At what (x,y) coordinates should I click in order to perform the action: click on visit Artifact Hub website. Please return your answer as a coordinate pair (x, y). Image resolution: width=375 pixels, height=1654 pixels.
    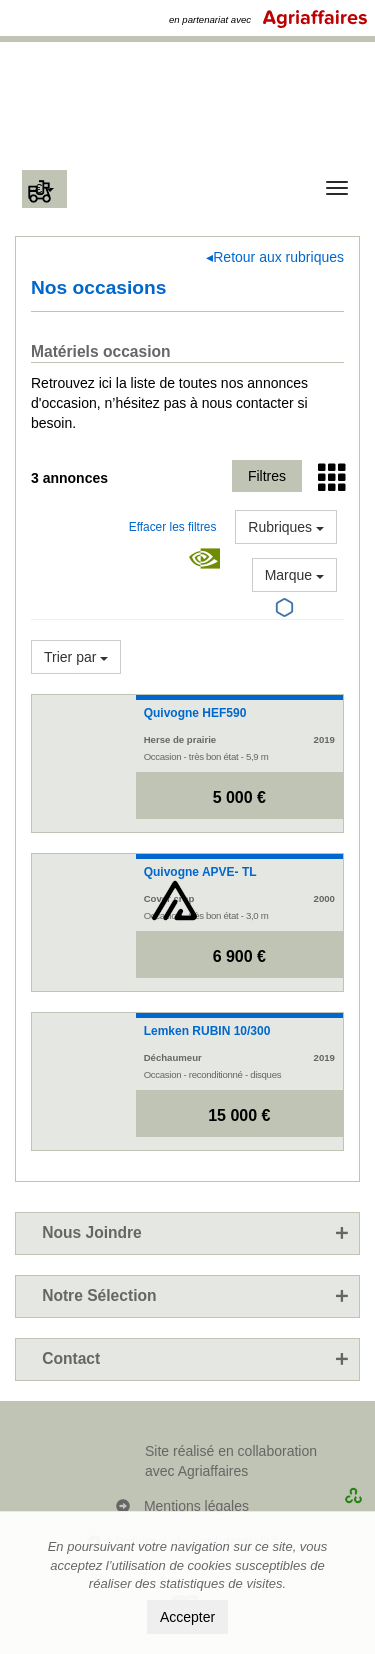
    Looking at the image, I should click on (284, 607).